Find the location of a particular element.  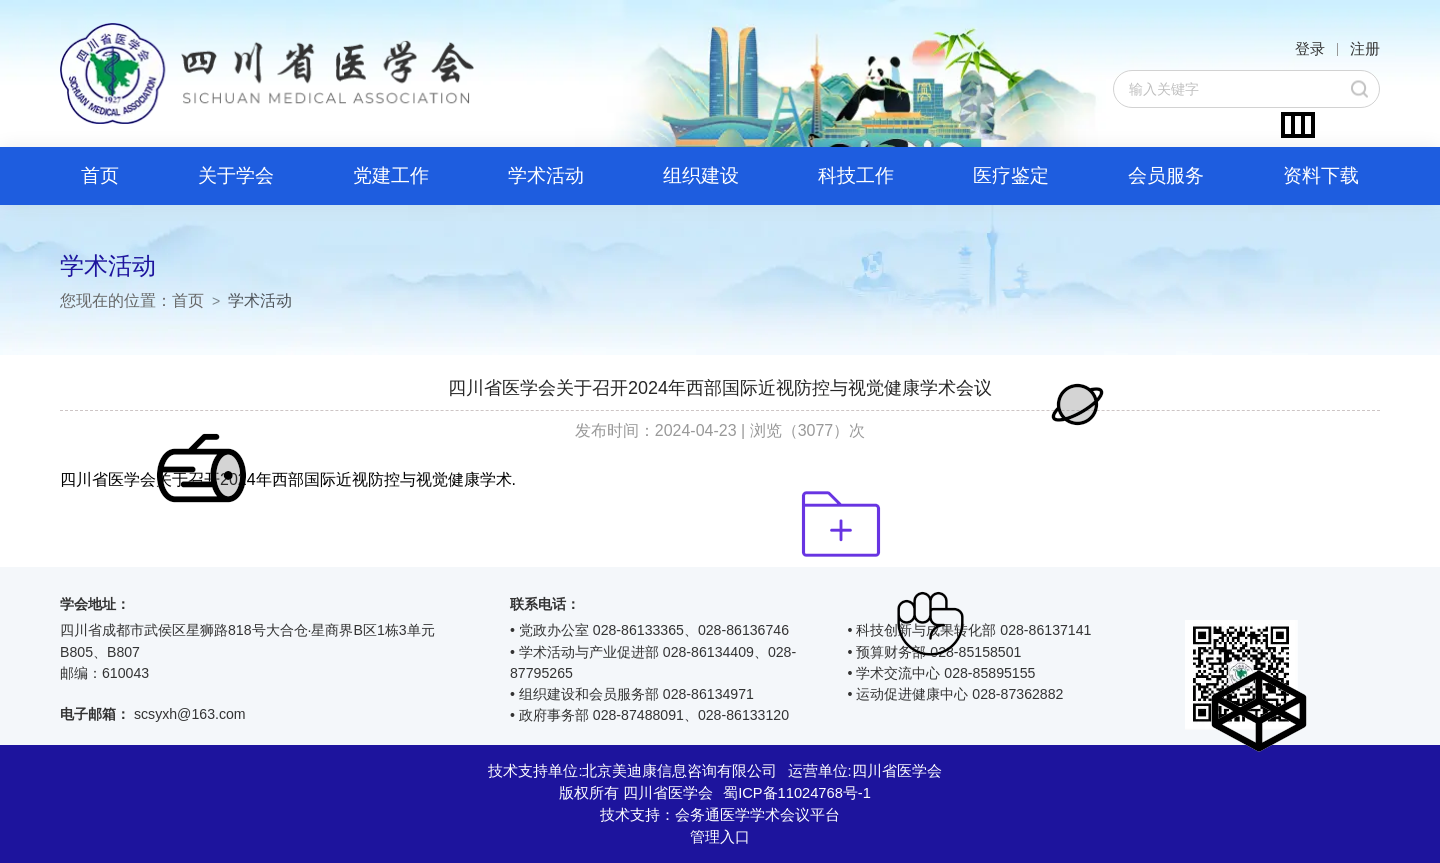

indicates solidarity or support action is located at coordinates (930, 622).